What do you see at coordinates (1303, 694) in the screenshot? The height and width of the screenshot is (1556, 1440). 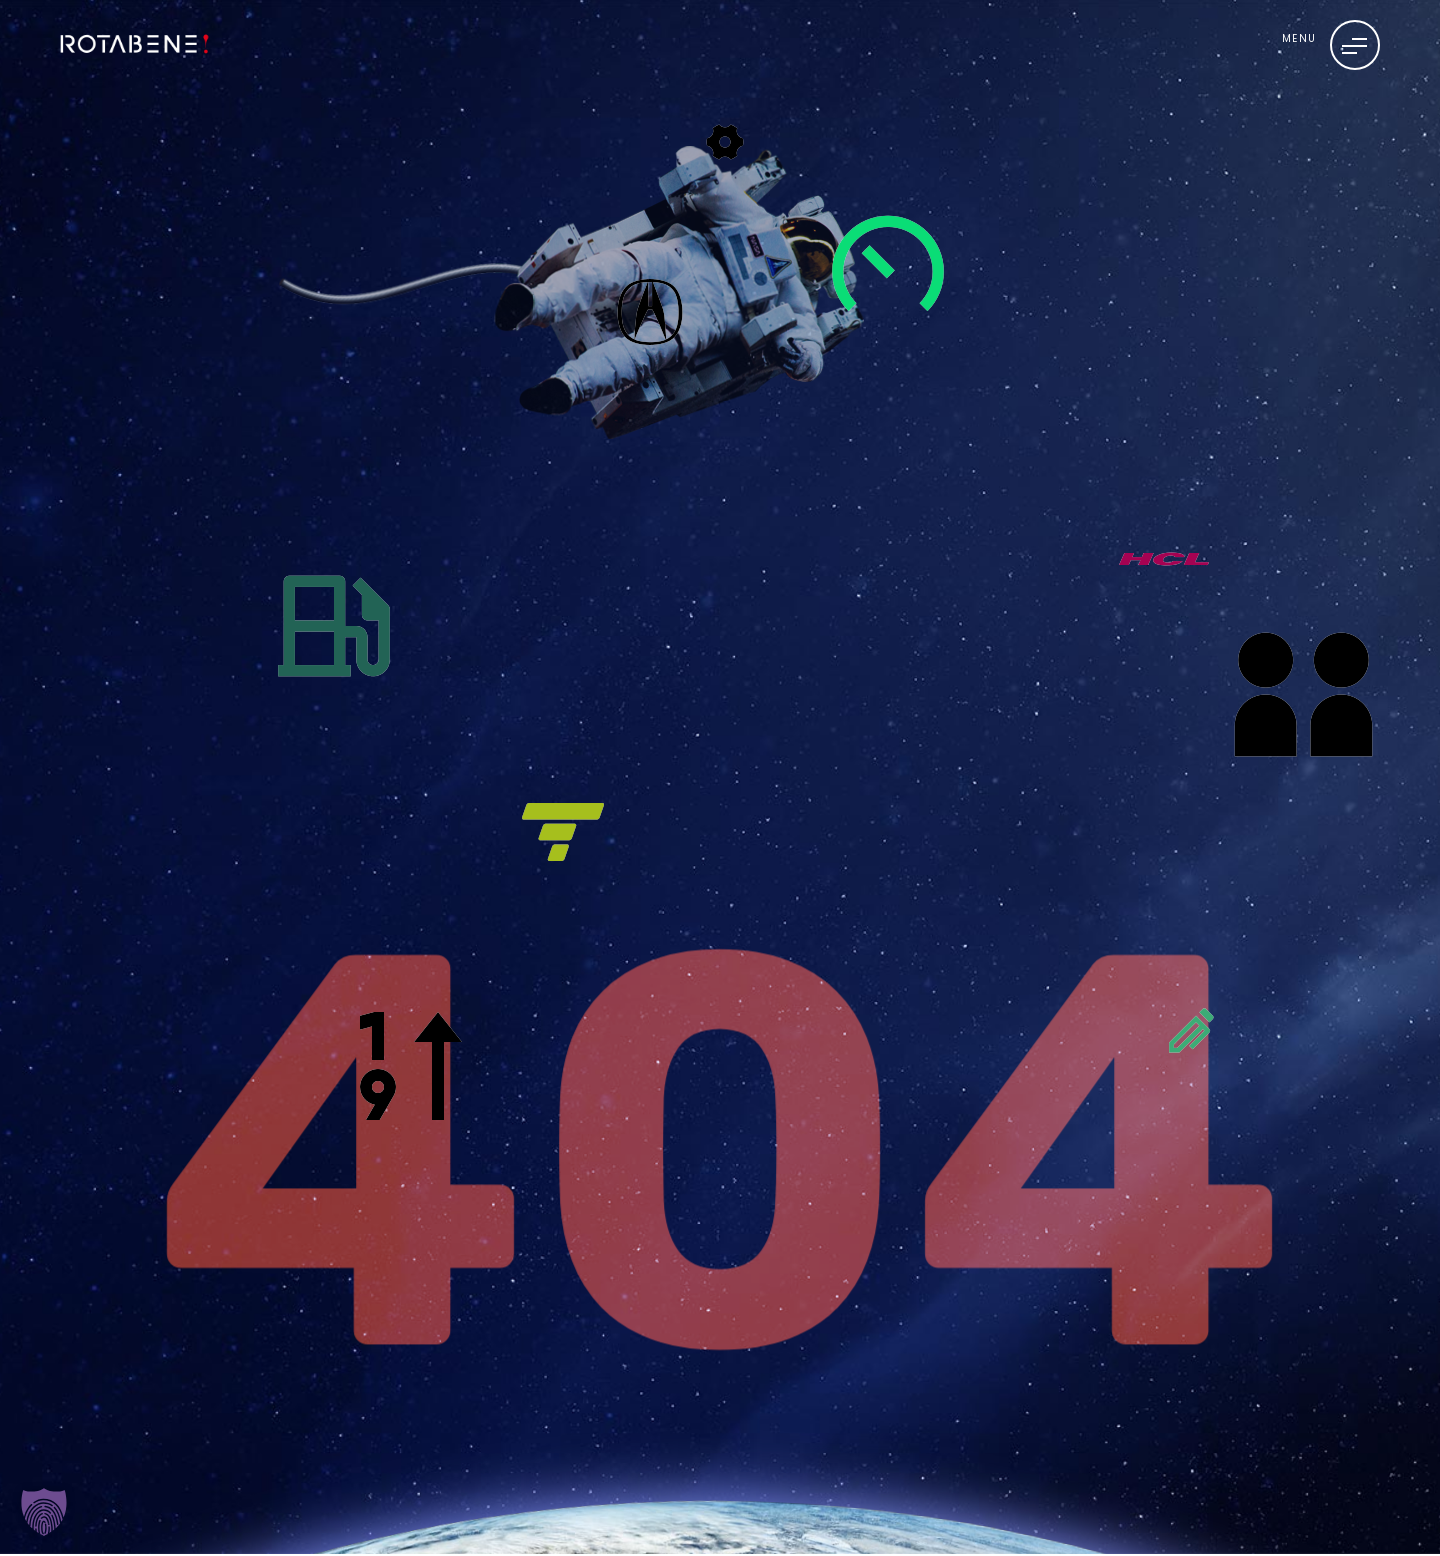 I see `view group members` at bounding box center [1303, 694].